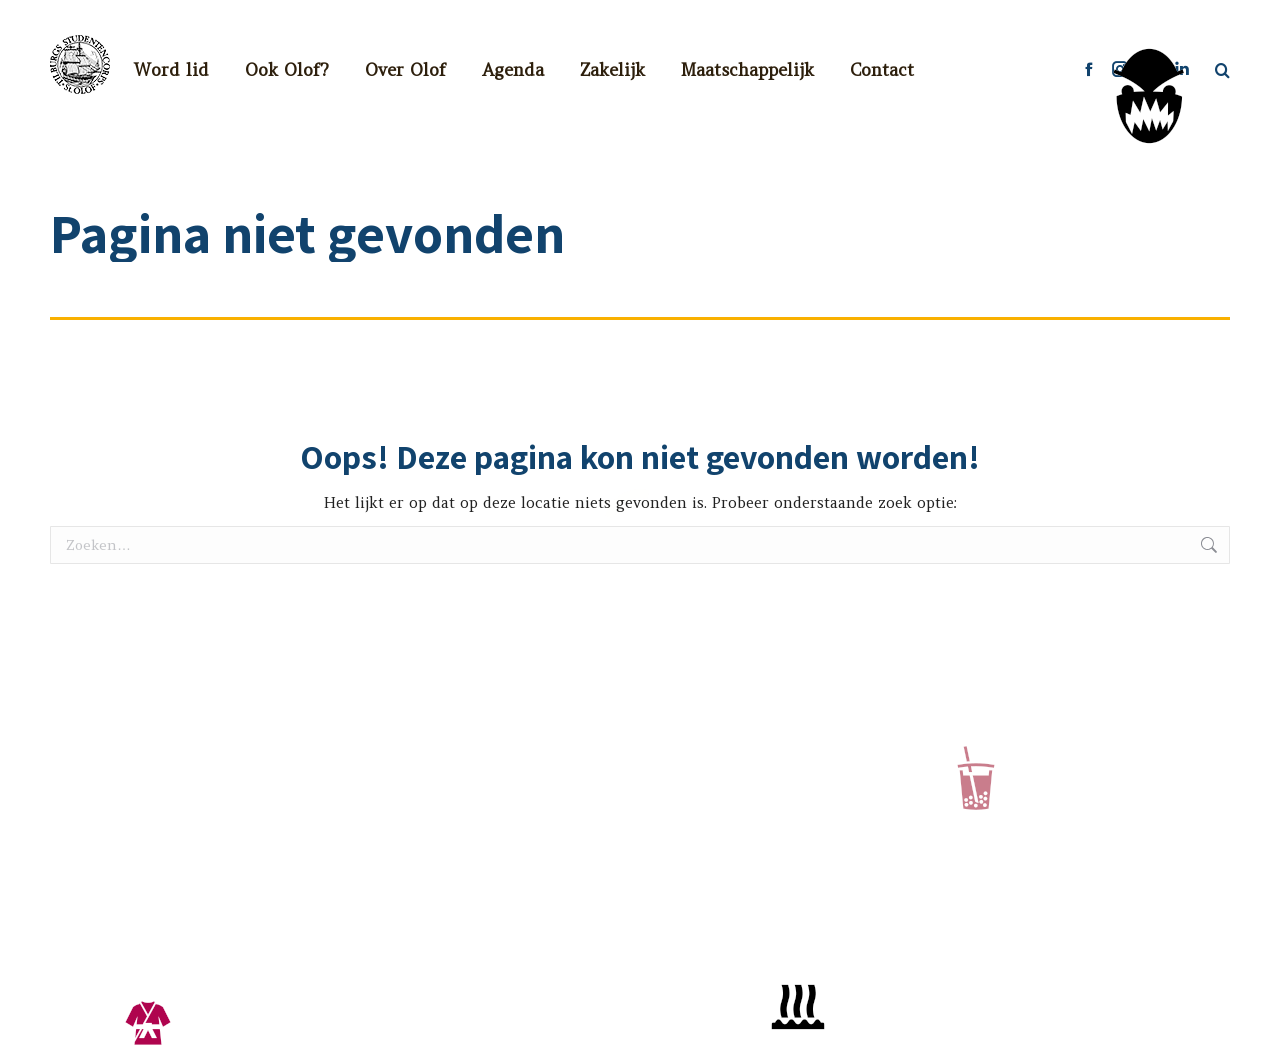  What do you see at coordinates (148, 1023) in the screenshot?
I see `select traditional Japanese clothing item` at bounding box center [148, 1023].